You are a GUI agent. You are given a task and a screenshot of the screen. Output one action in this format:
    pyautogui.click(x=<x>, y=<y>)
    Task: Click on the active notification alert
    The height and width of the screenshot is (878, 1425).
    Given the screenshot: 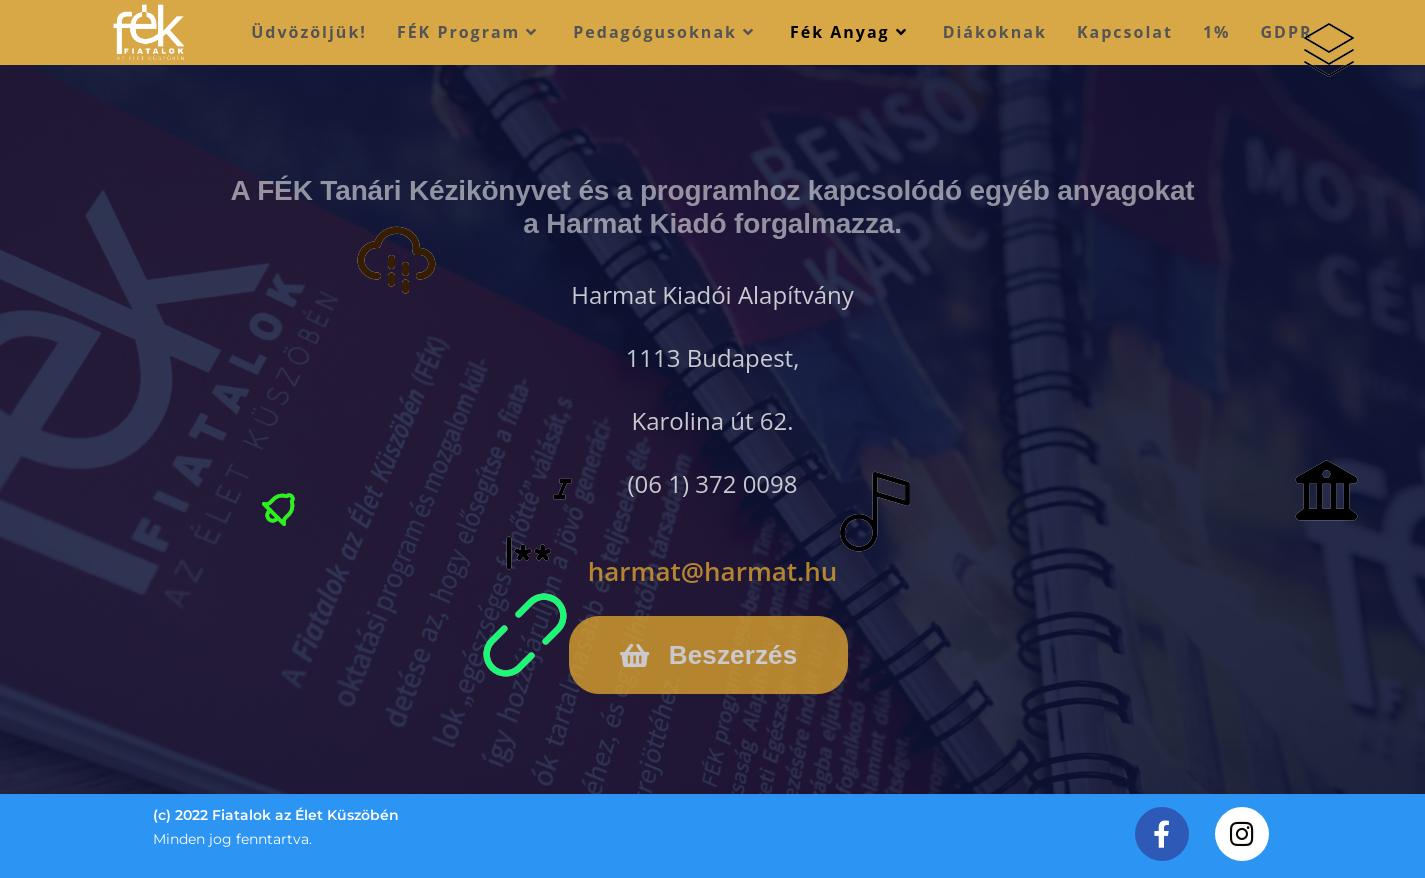 What is the action you would take?
    pyautogui.click(x=278, y=509)
    